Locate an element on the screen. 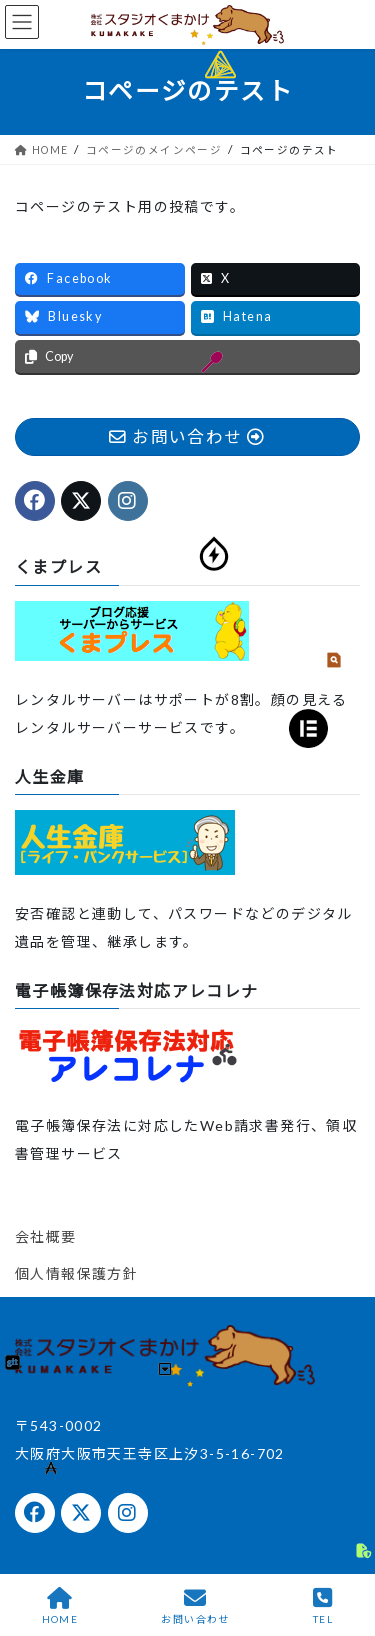 This screenshot has height=1636, width=375. elementor website builder logo is located at coordinates (308, 728).